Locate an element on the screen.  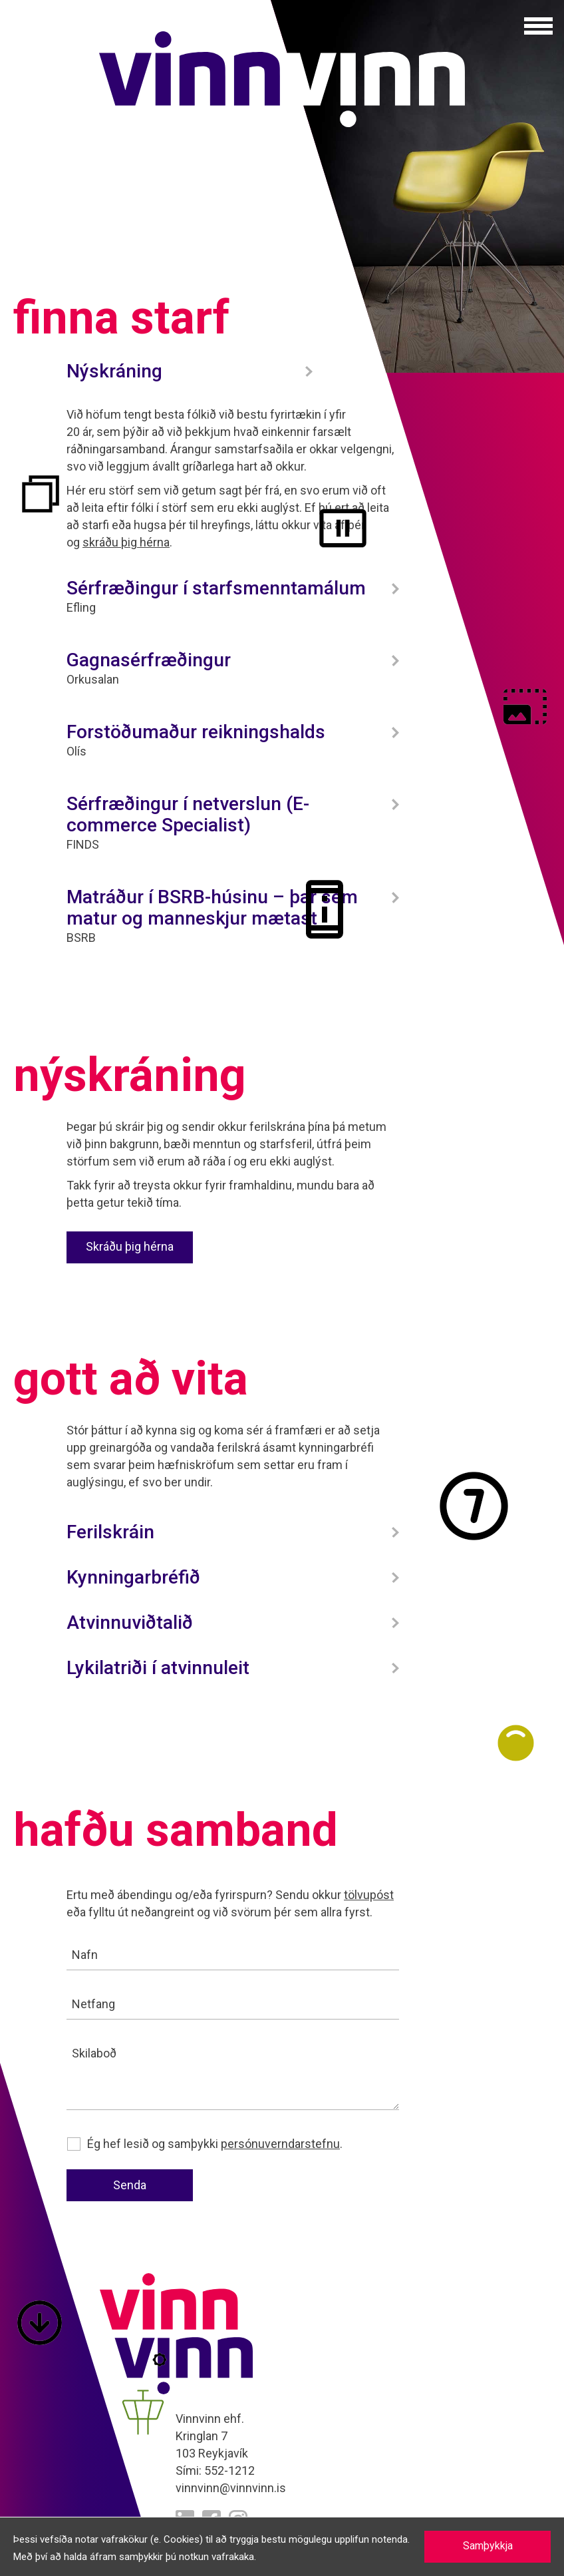
pause an ongoing presentation is located at coordinates (343, 528).